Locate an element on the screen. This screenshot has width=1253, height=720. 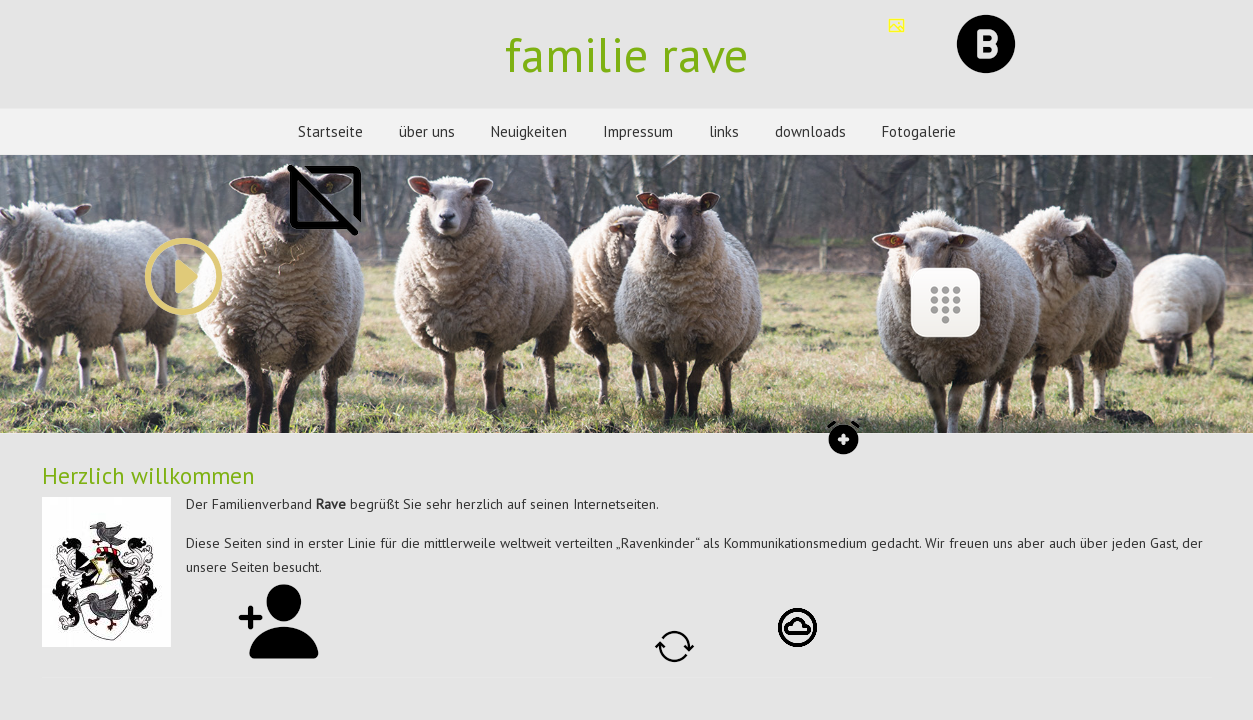
access cloud storage is located at coordinates (797, 627).